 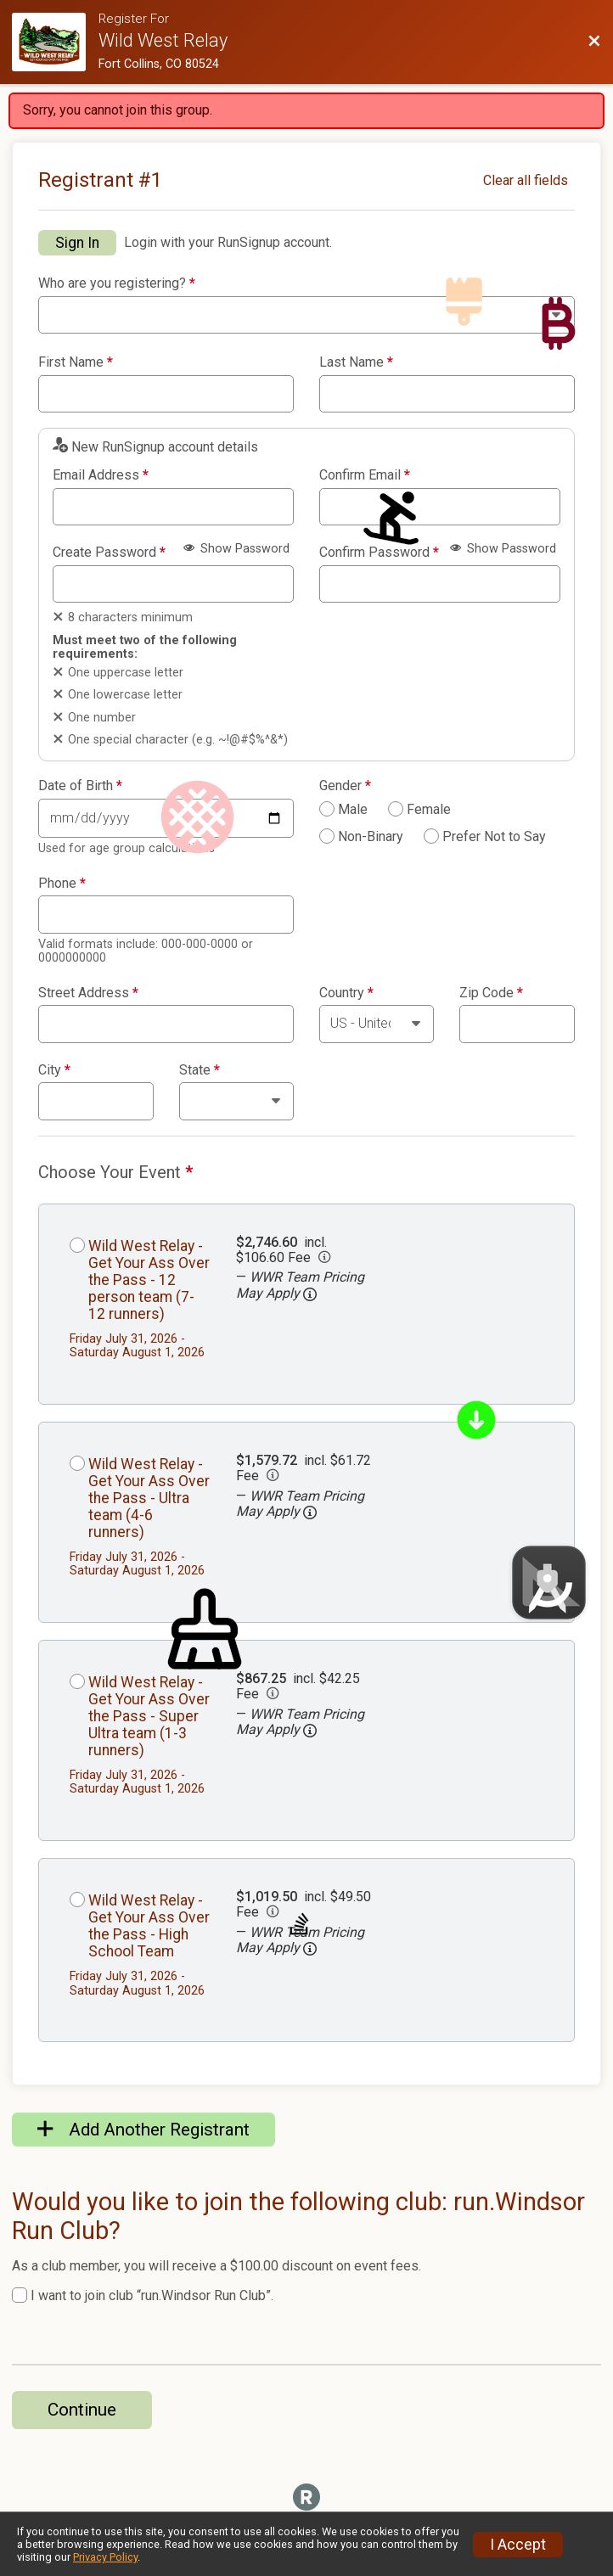 What do you see at coordinates (464, 301) in the screenshot?
I see `access painting or drawing tools` at bounding box center [464, 301].